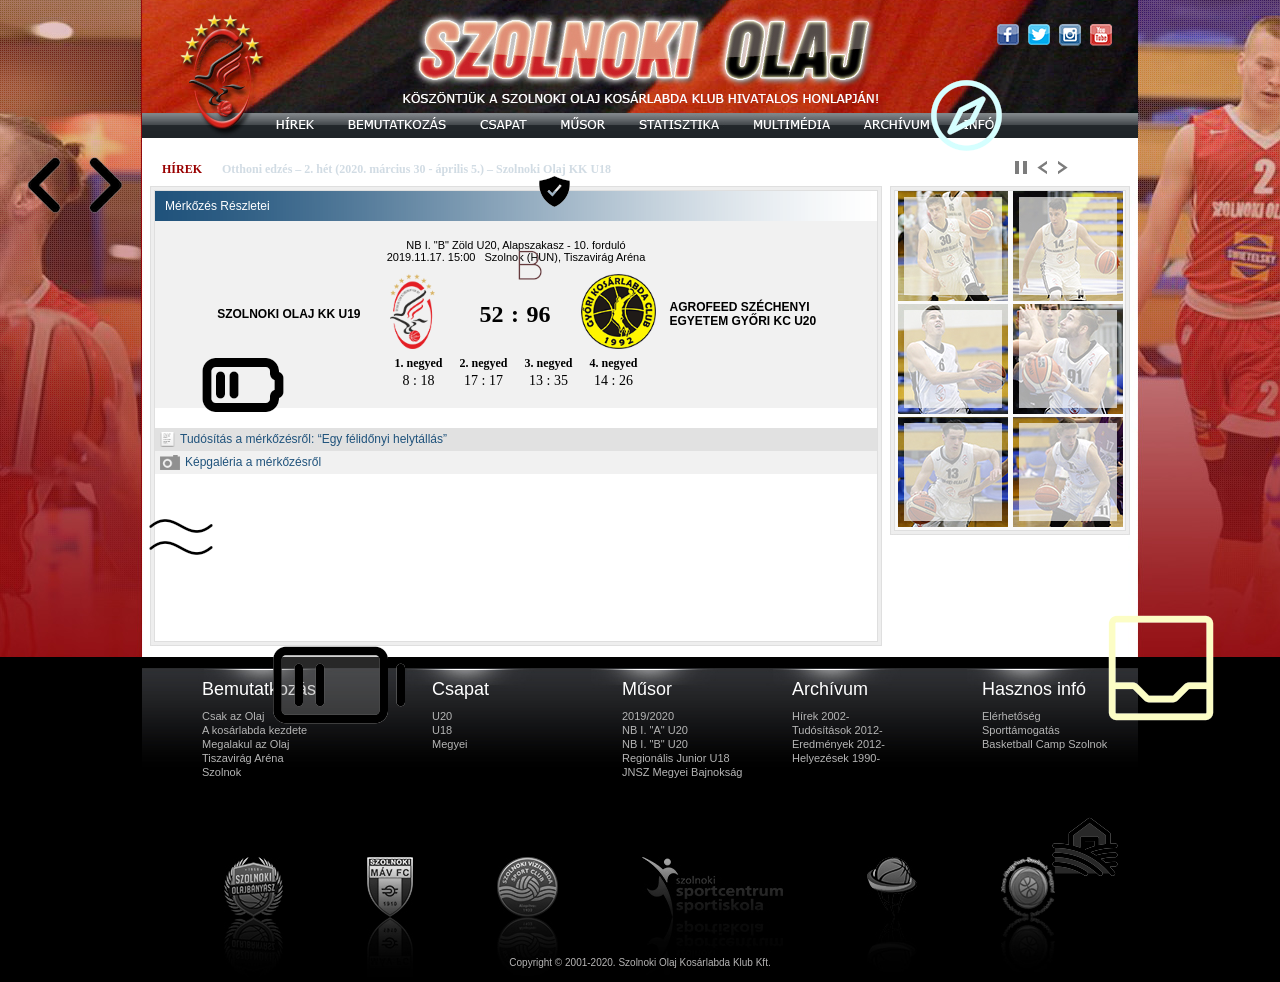 The width and height of the screenshot is (1280, 982). Describe the element at coordinates (528, 266) in the screenshot. I see `apply bold formatting to selected text` at that location.